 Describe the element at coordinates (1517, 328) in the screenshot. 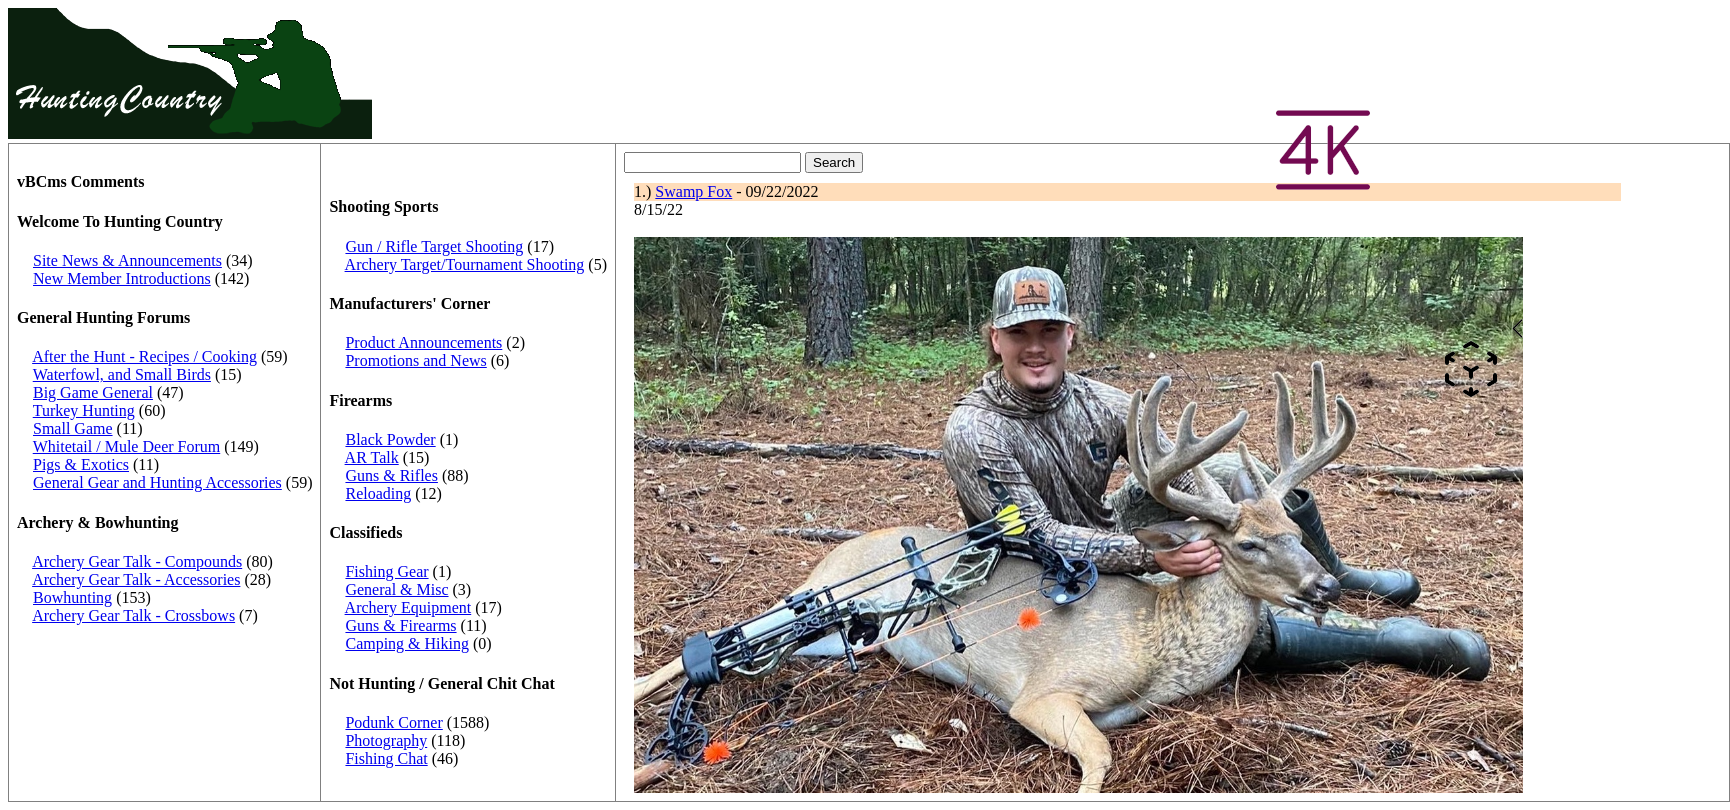

I see `go back to the previous screen` at that location.